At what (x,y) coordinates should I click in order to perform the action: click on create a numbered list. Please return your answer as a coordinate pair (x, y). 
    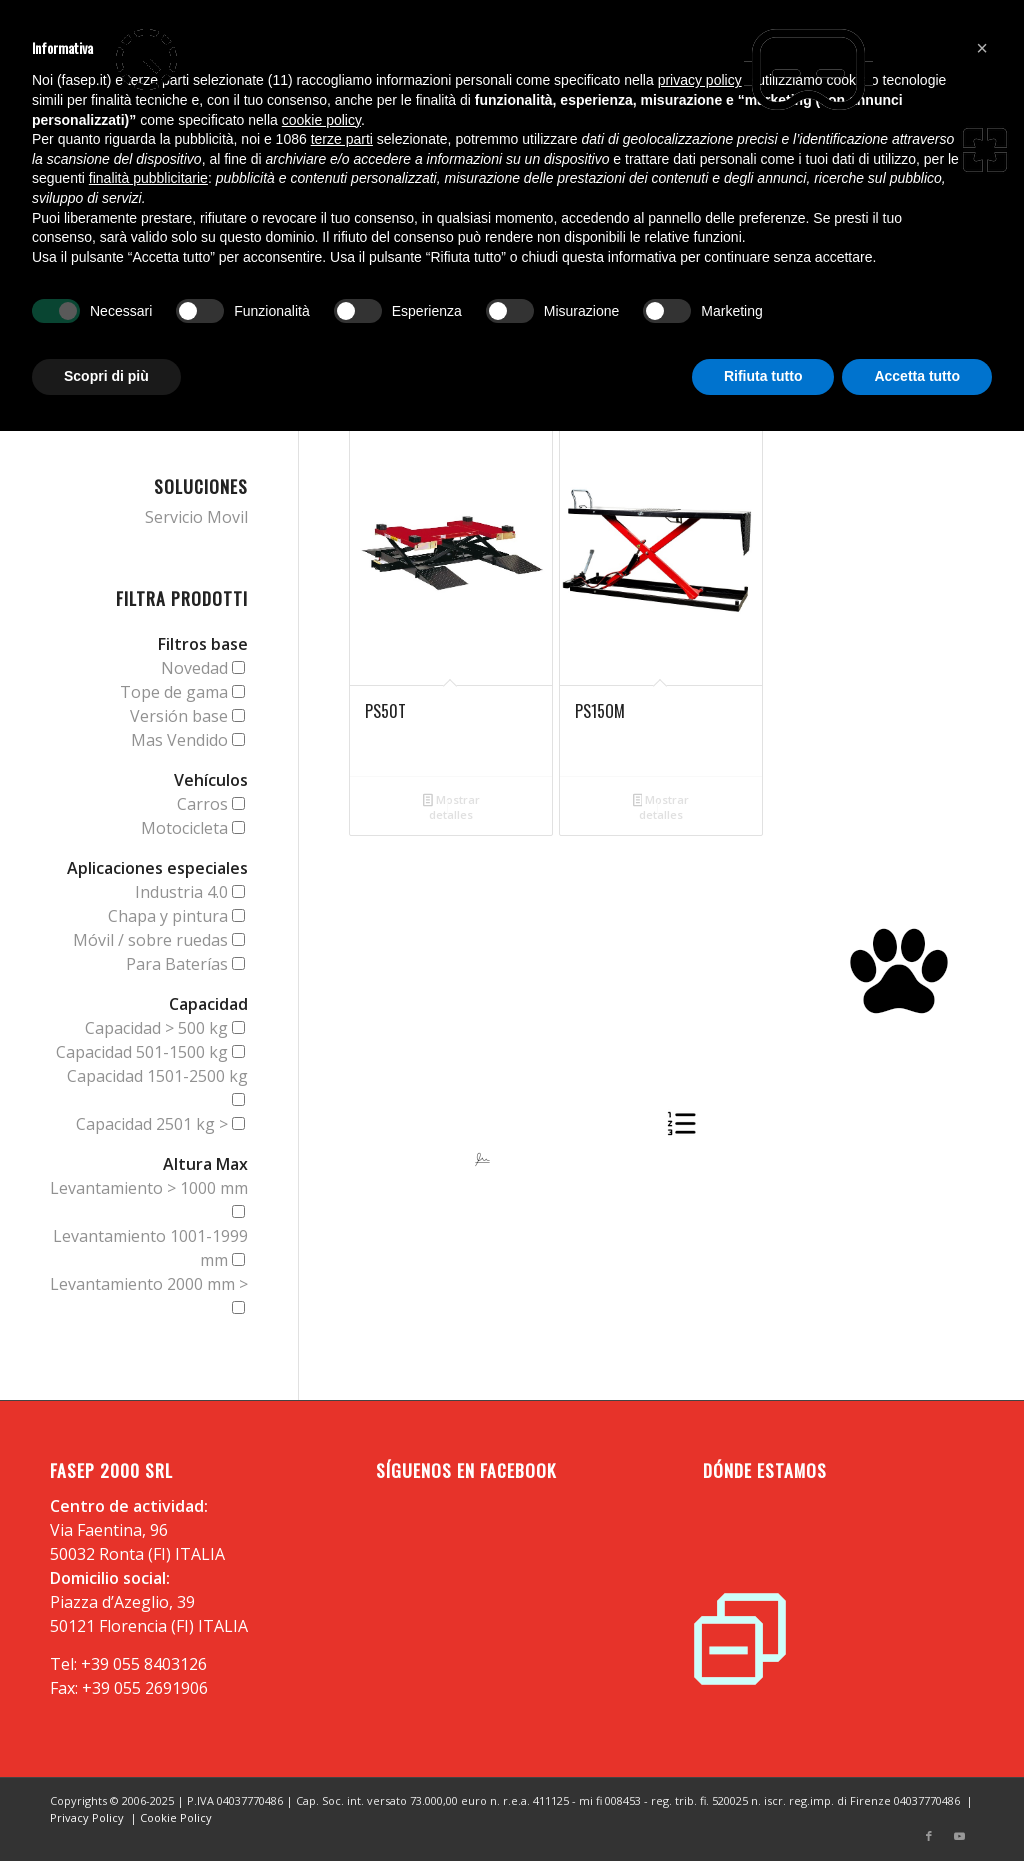
    Looking at the image, I should click on (682, 1123).